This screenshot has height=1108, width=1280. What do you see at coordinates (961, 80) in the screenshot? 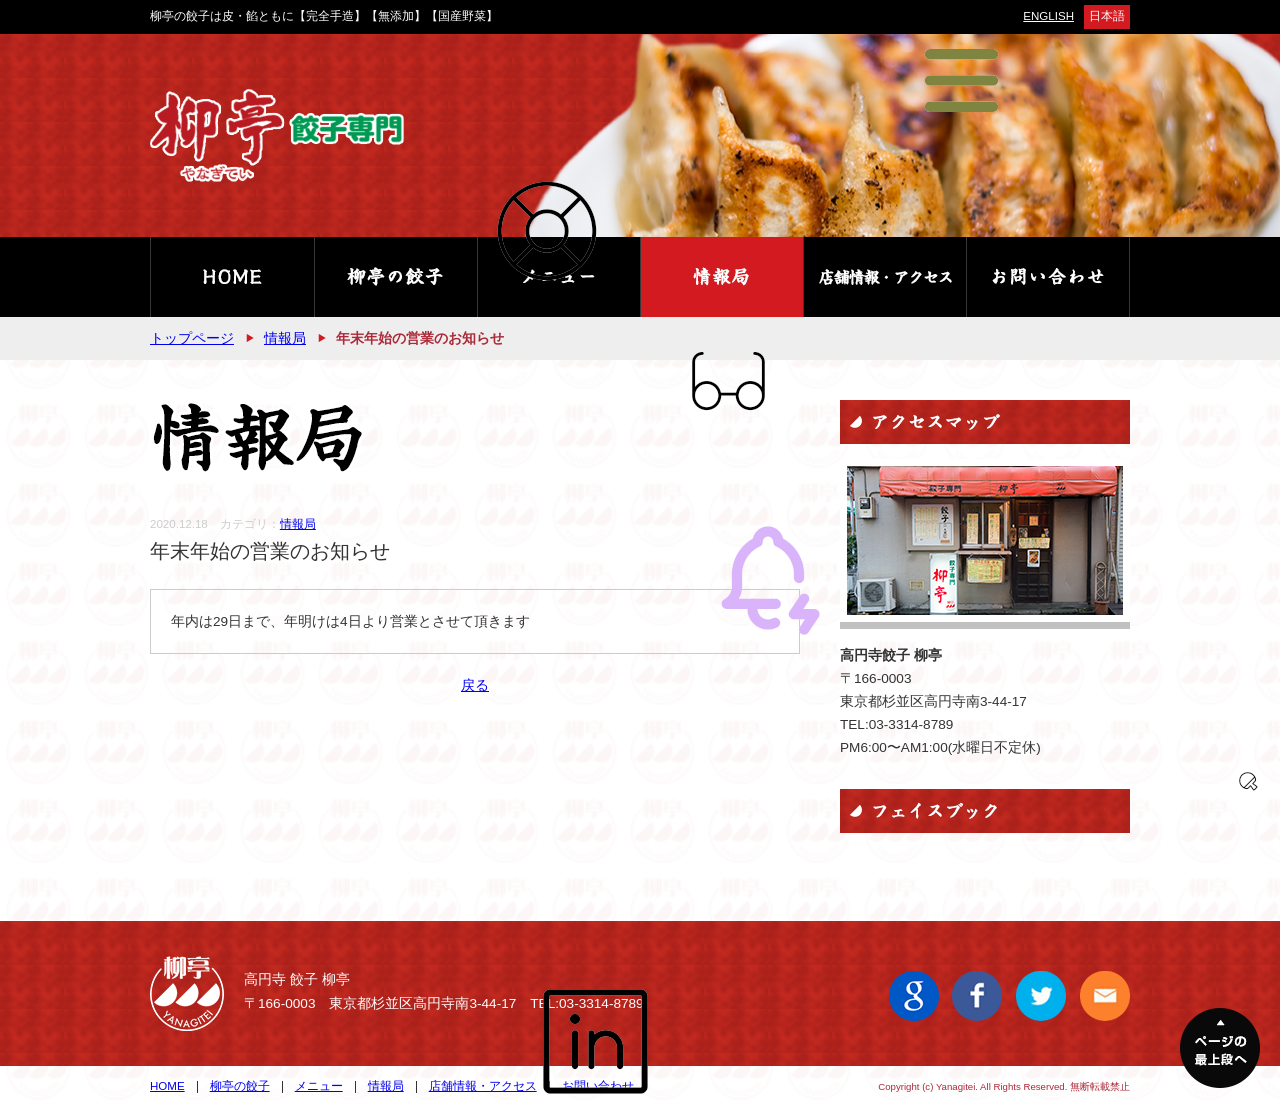
I see `open navigation menu` at bounding box center [961, 80].